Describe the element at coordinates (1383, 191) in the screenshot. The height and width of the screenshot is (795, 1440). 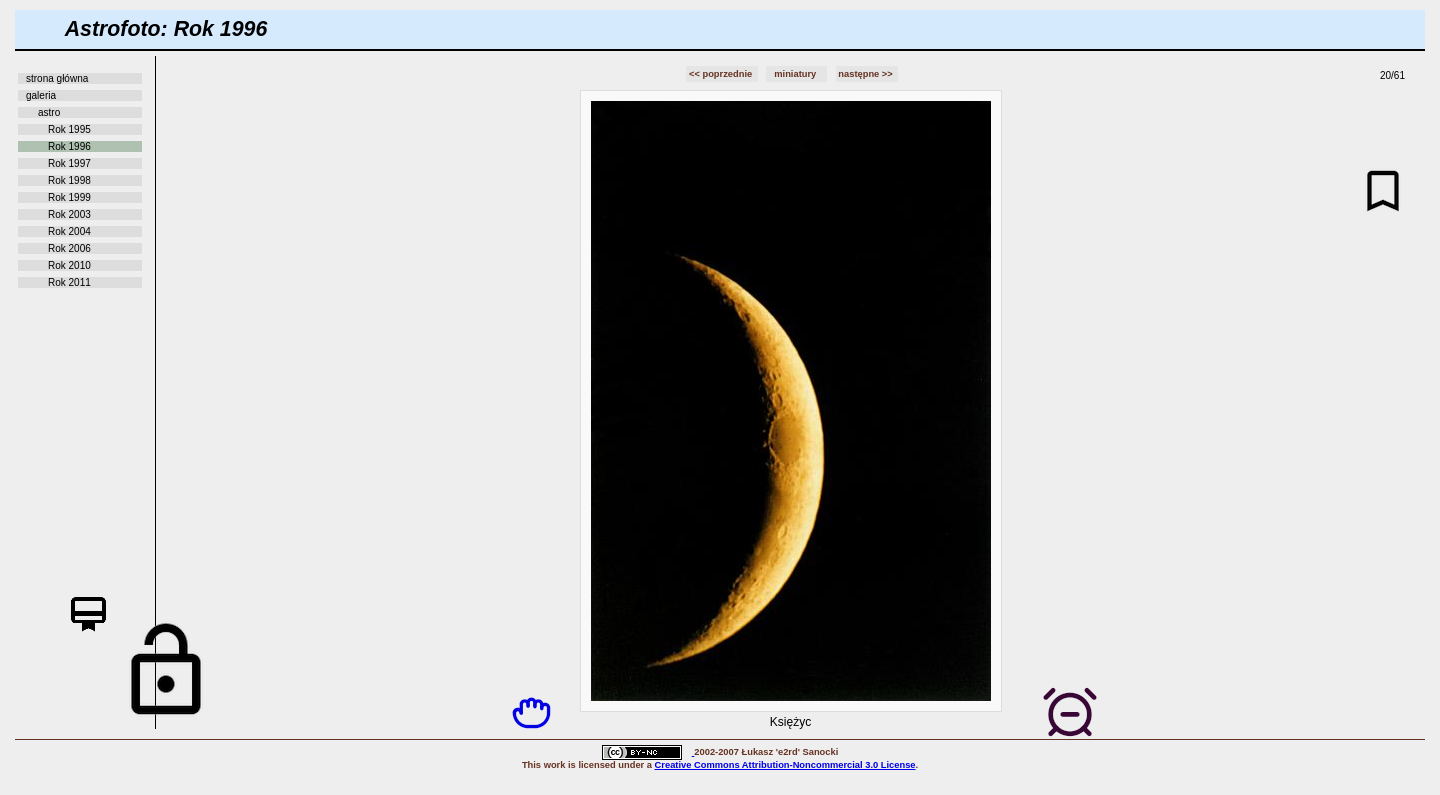
I see `save this item for later` at that location.